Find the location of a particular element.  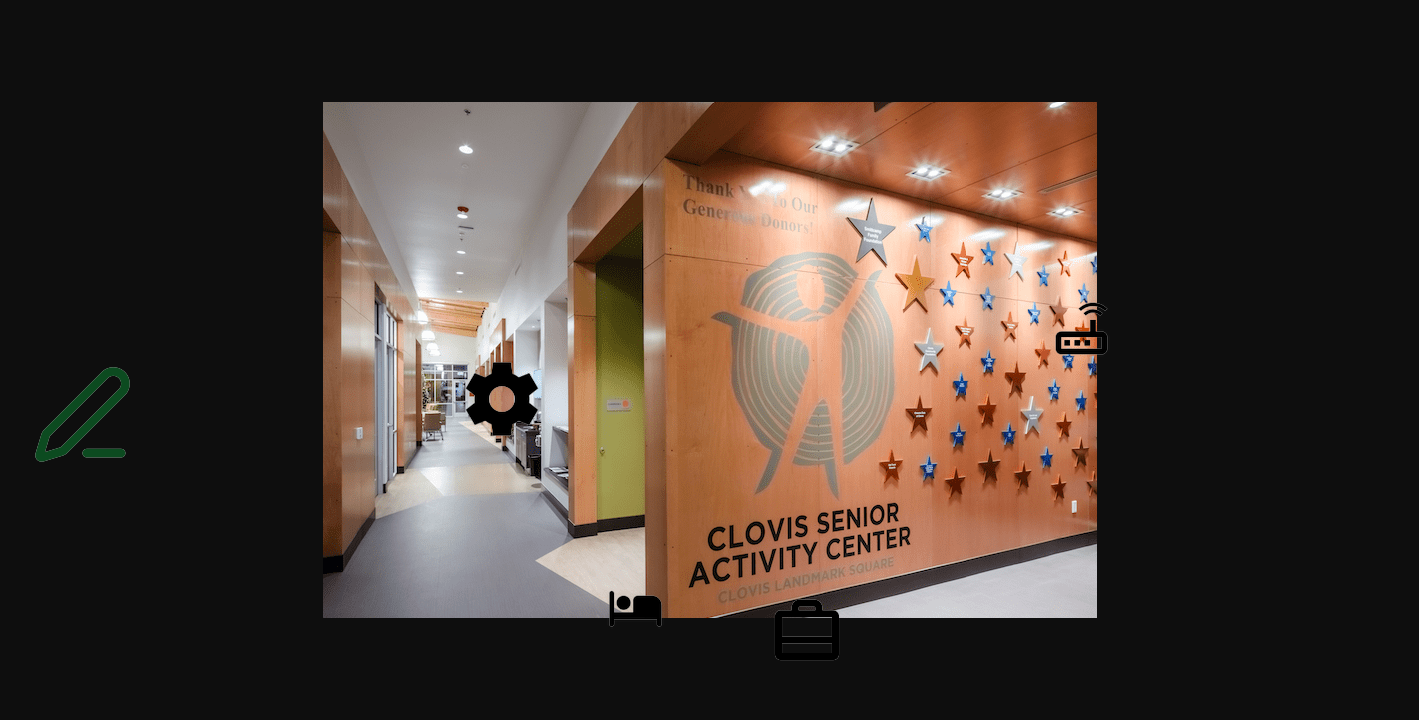

access router or network settings is located at coordinates (1081, 328).